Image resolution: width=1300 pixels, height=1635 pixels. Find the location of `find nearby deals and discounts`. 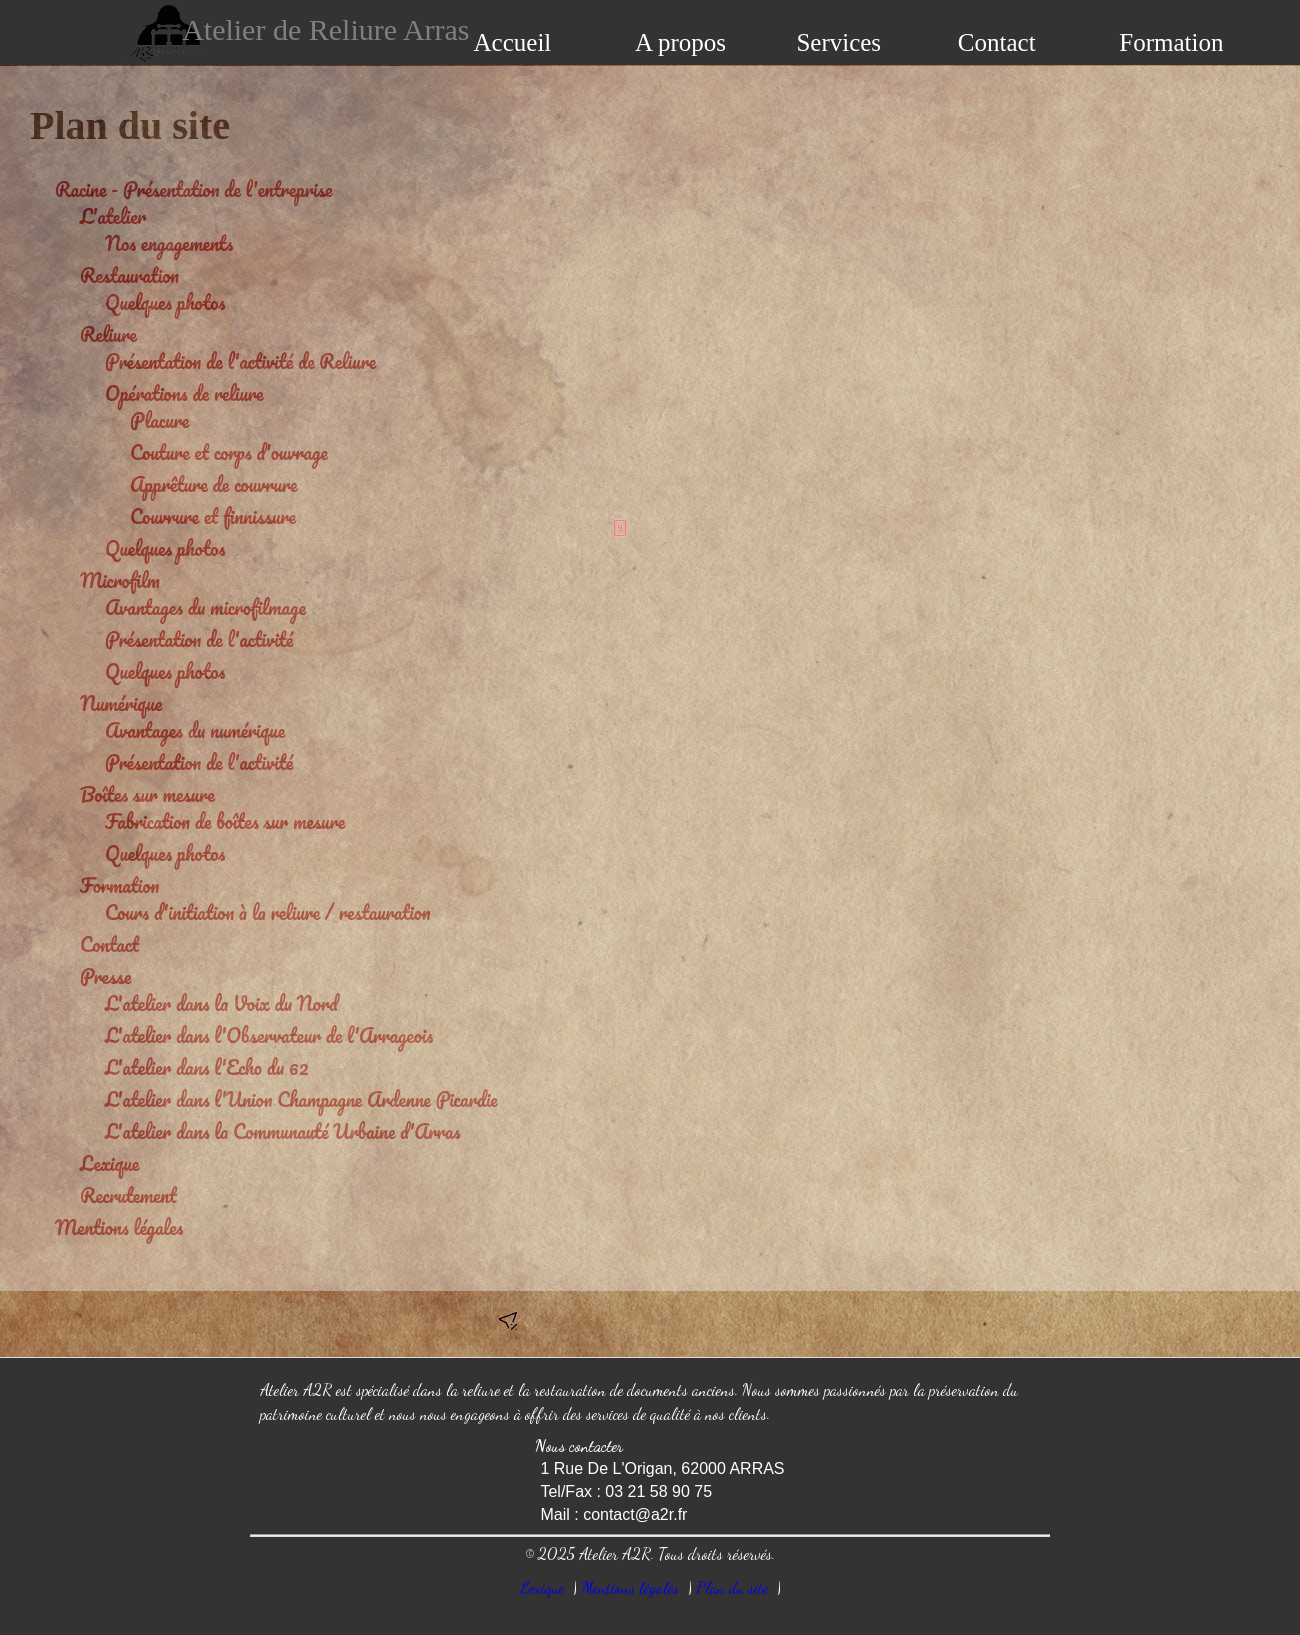

find nearby deals and discounts is located at coordinates (508, 1321).